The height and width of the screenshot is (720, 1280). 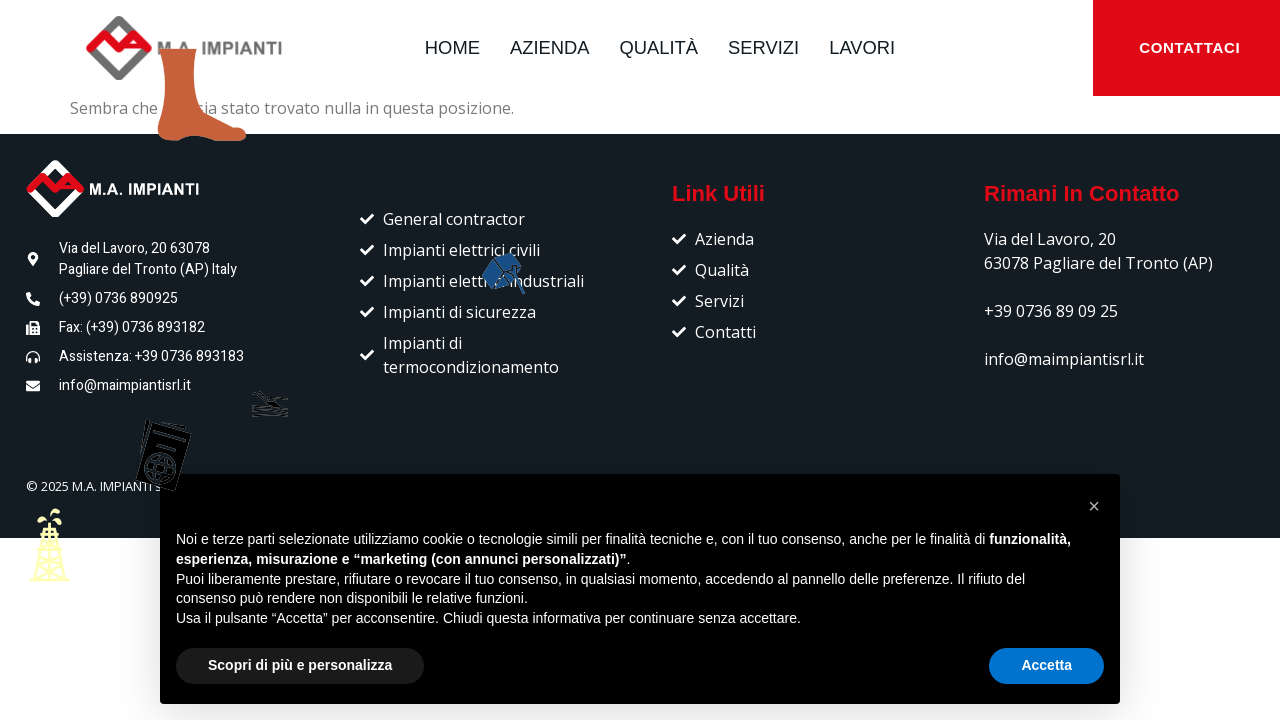 What do you see at coordinates (199, 94) in the screenshot?
I see `indicates barefoot or no footwear required` at bounding box center [199, 94].